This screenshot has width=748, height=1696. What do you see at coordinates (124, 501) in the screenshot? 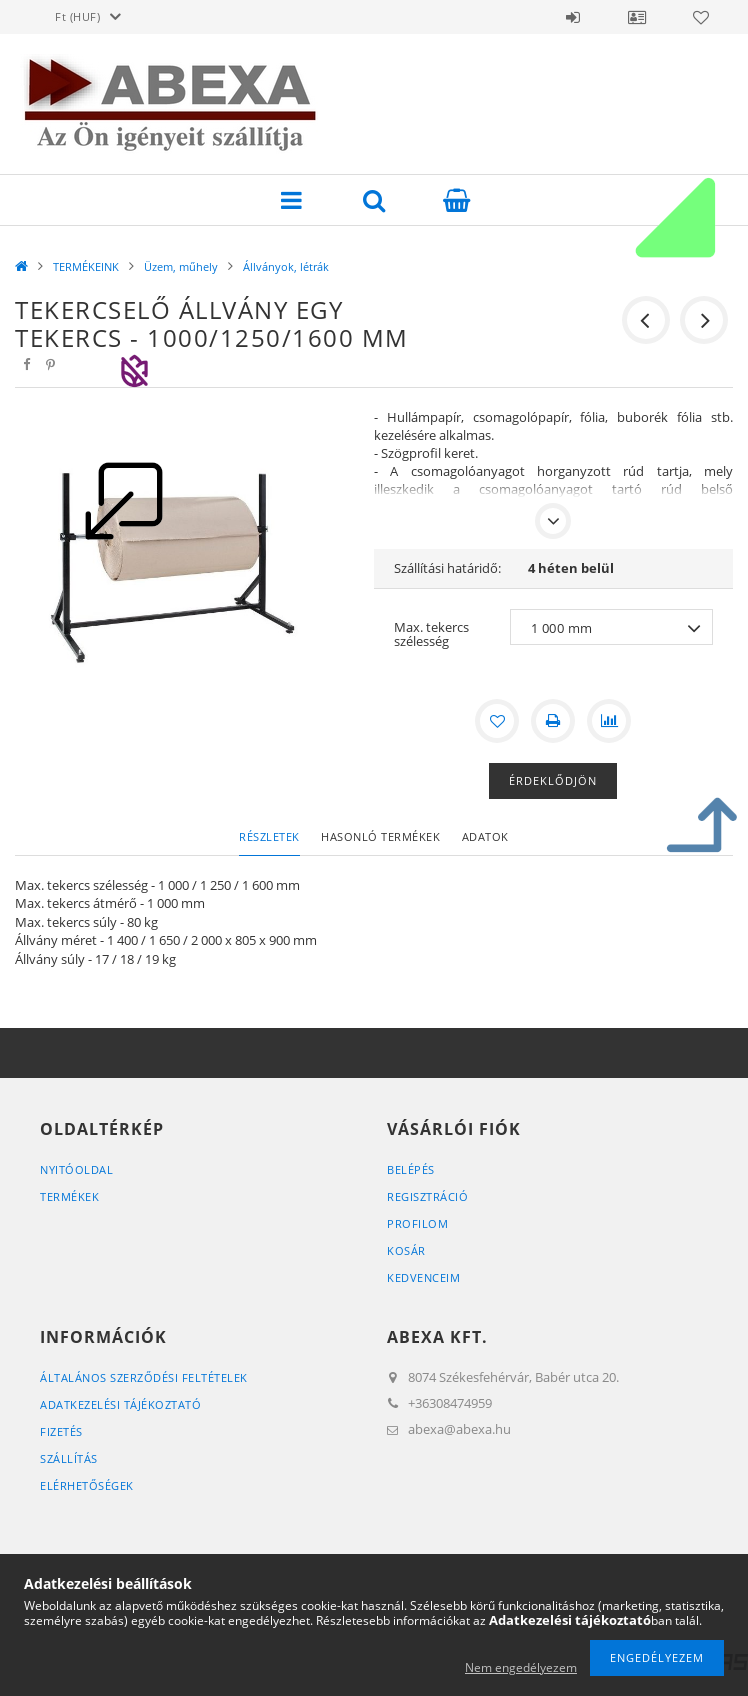
I see `collapse or minimize content` at bounding box center [124, 501].